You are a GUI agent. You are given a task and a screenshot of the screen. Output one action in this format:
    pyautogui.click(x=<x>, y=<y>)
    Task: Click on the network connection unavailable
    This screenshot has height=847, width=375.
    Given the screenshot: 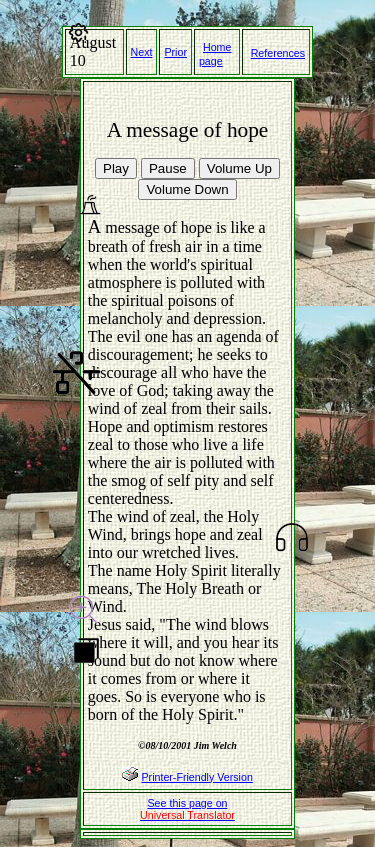 What is the action you would take?
    pyautogui.click(x=76, y=373)
    